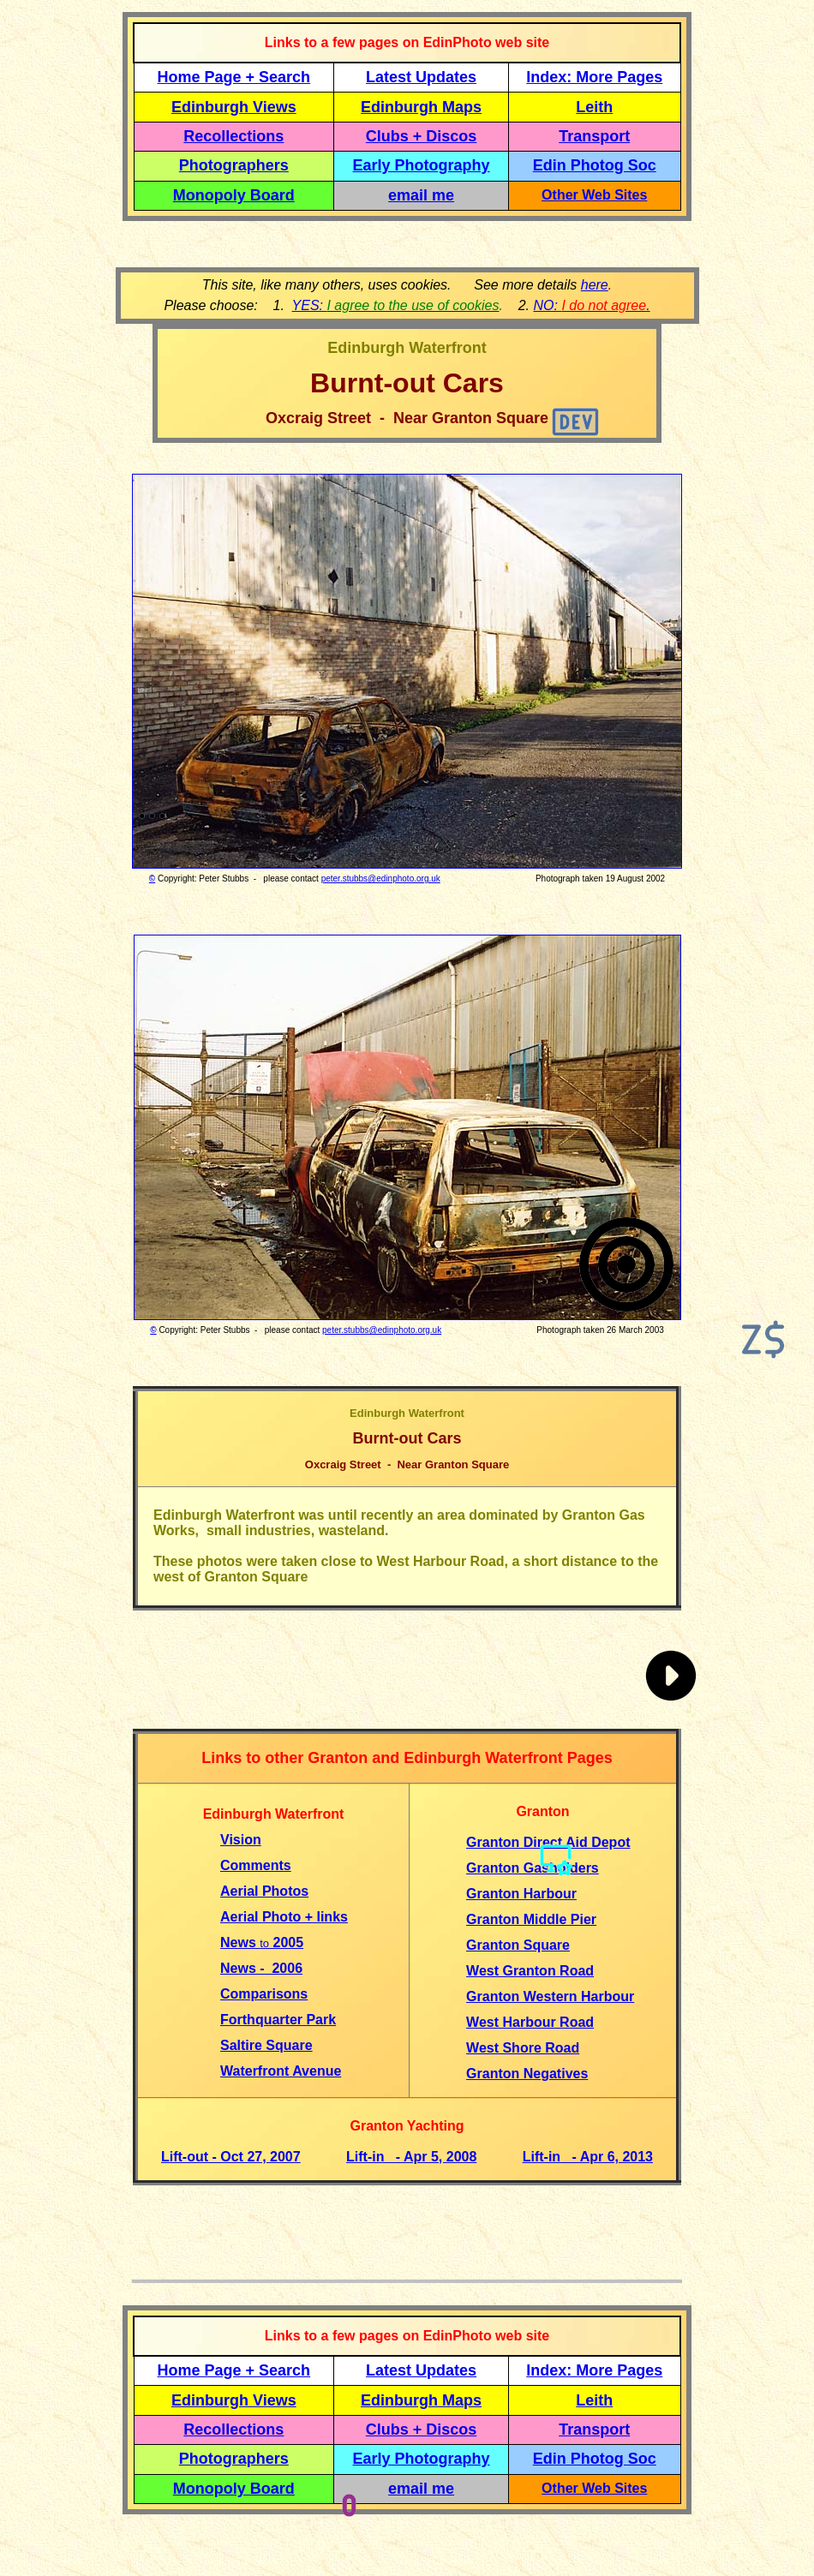 Image resolution: width=814 pixels, height=2576 pixels. What do you see at coordinates (763, 1339) in the screenshot?
I see `indicates zimbabwean dollar currency` at bounding box center [763, 1339].